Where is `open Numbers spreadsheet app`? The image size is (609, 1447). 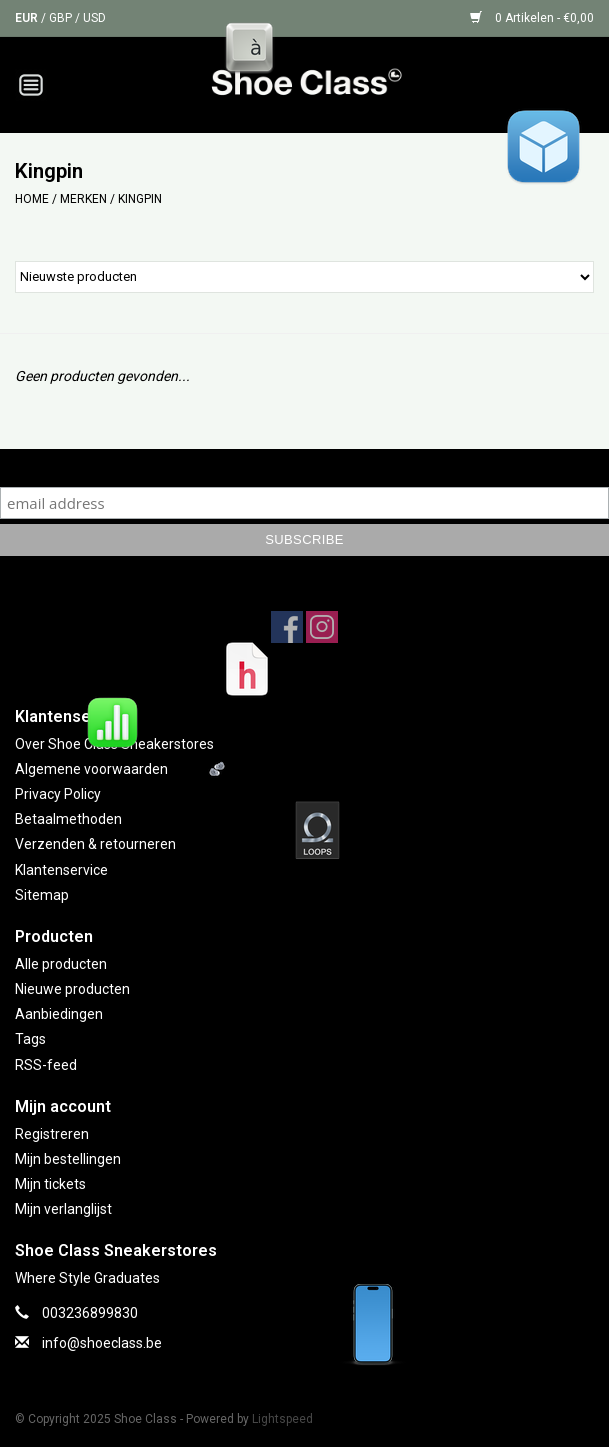
open Numbers spreadsheet app is located at coordinates (112, 722).